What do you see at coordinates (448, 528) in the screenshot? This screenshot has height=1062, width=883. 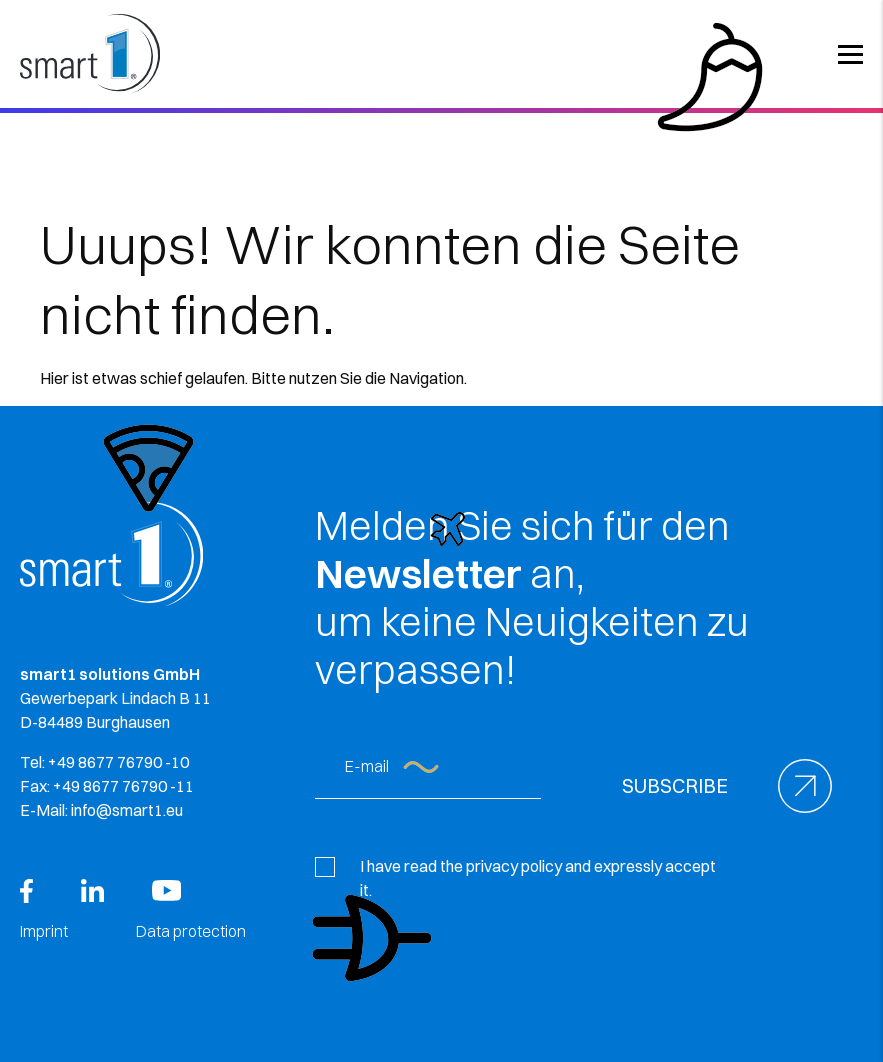 I see `enable airplane mode` at bounding box center [448, 528].